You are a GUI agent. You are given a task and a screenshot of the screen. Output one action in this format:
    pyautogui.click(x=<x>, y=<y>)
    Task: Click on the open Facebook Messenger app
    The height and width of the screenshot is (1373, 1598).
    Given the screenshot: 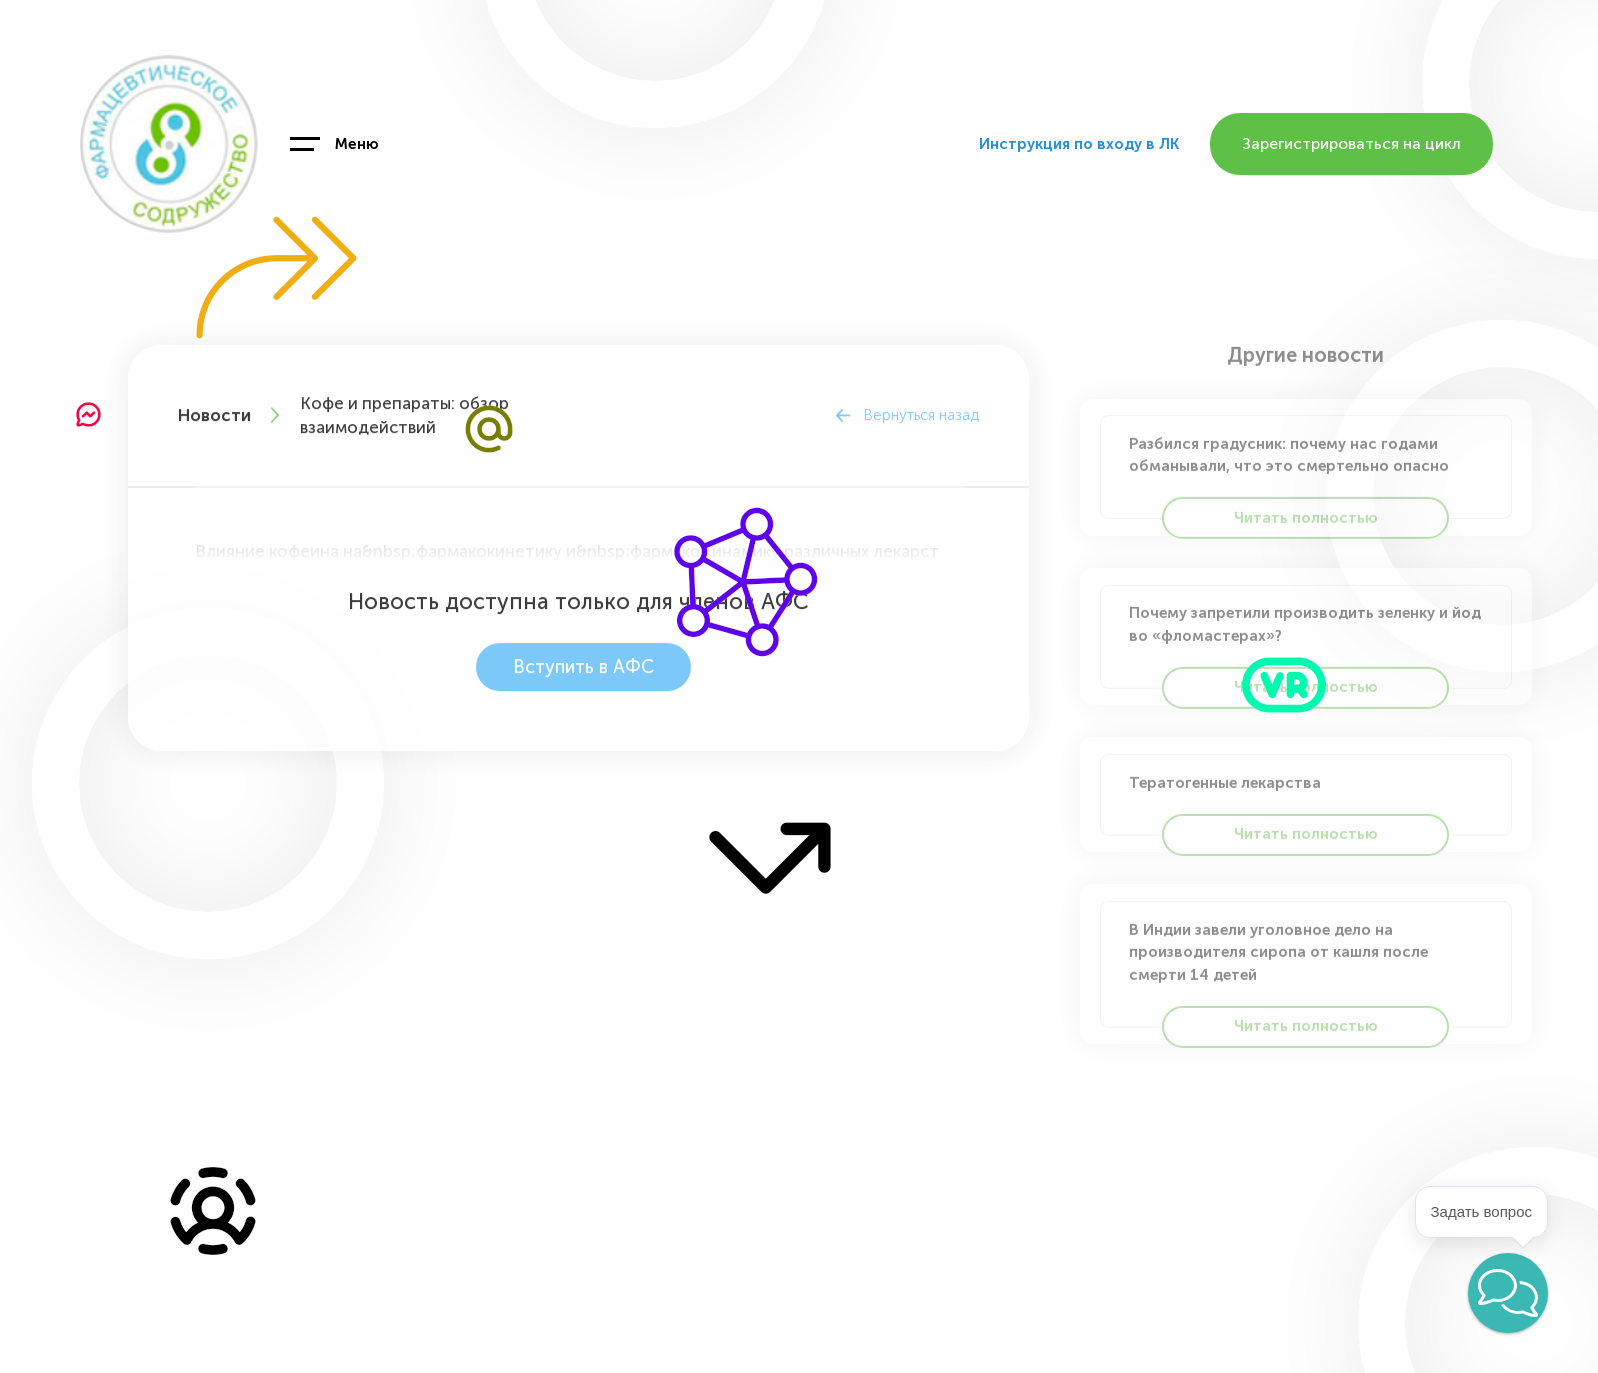 What is the action you would take?
    pyautogui.click(x=88, y=414)
    